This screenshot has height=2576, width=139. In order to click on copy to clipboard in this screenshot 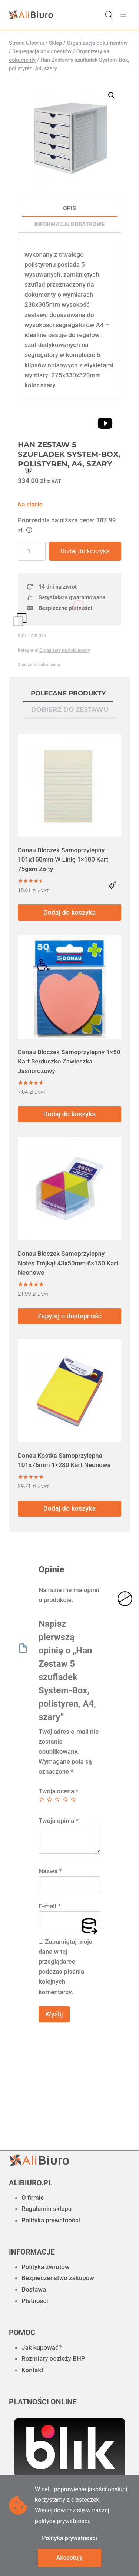, I will do `click(20, 620)`.